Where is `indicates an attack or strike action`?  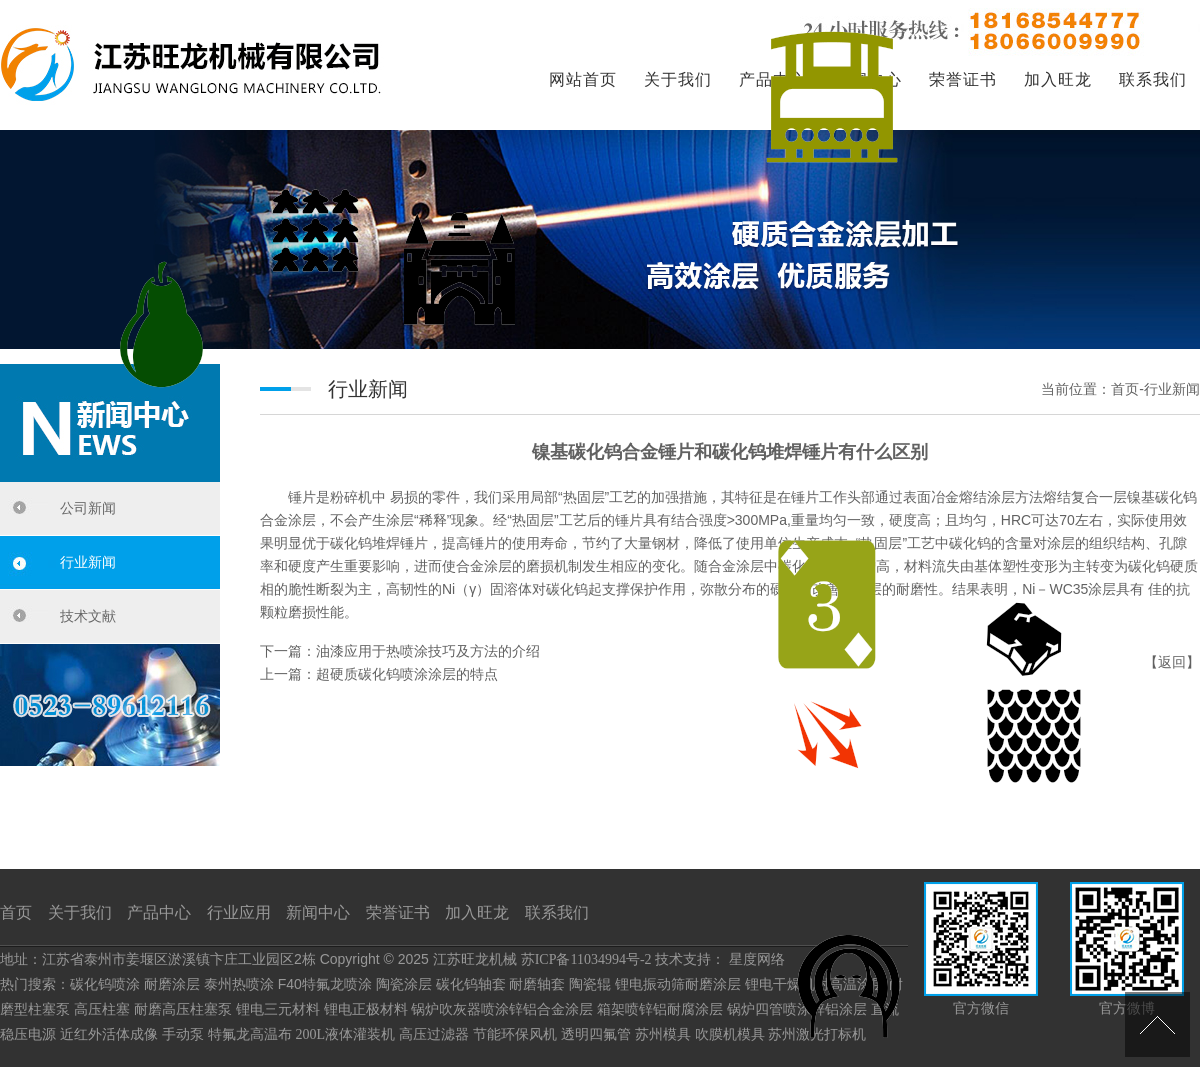
indicates an attack or strike action is located at coordinates (828, 734).